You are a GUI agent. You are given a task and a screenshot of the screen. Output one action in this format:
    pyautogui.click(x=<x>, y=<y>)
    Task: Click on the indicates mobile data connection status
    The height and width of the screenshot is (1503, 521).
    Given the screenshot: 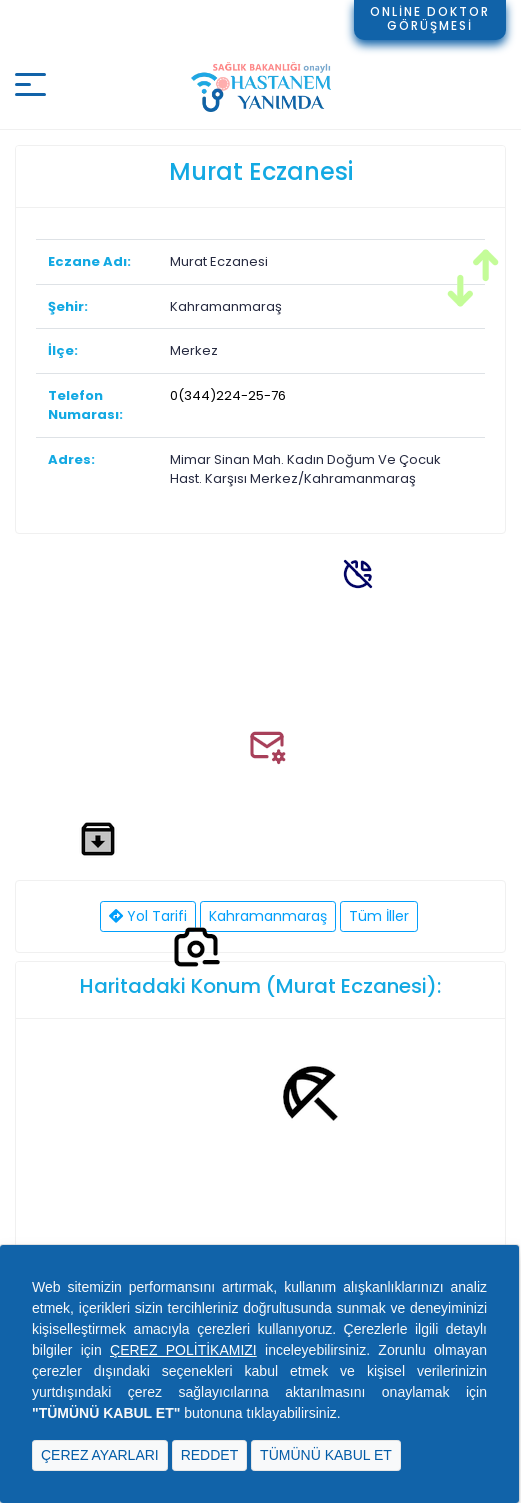 What is the action you would take?
    pyautogui.click(x=473, y=278)
    